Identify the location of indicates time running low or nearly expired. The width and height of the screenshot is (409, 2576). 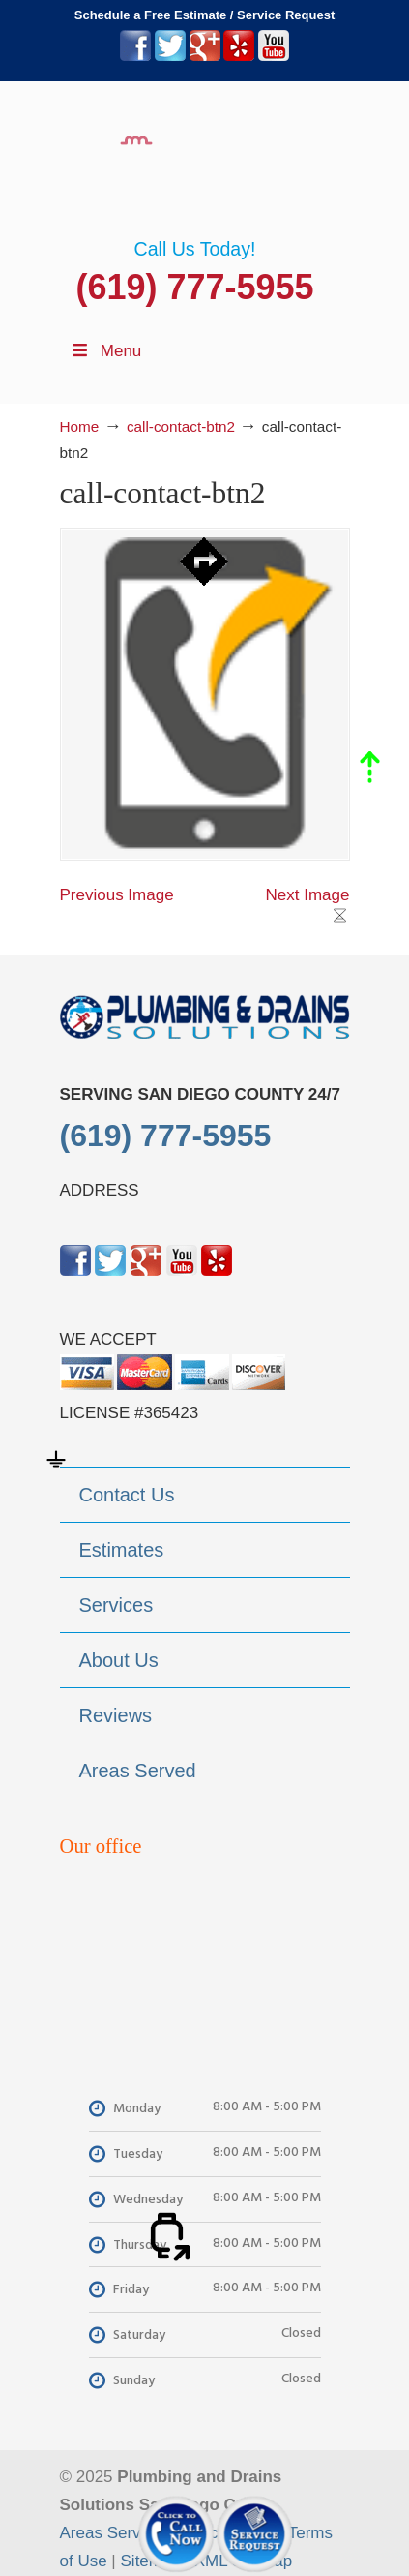
(339, 915).